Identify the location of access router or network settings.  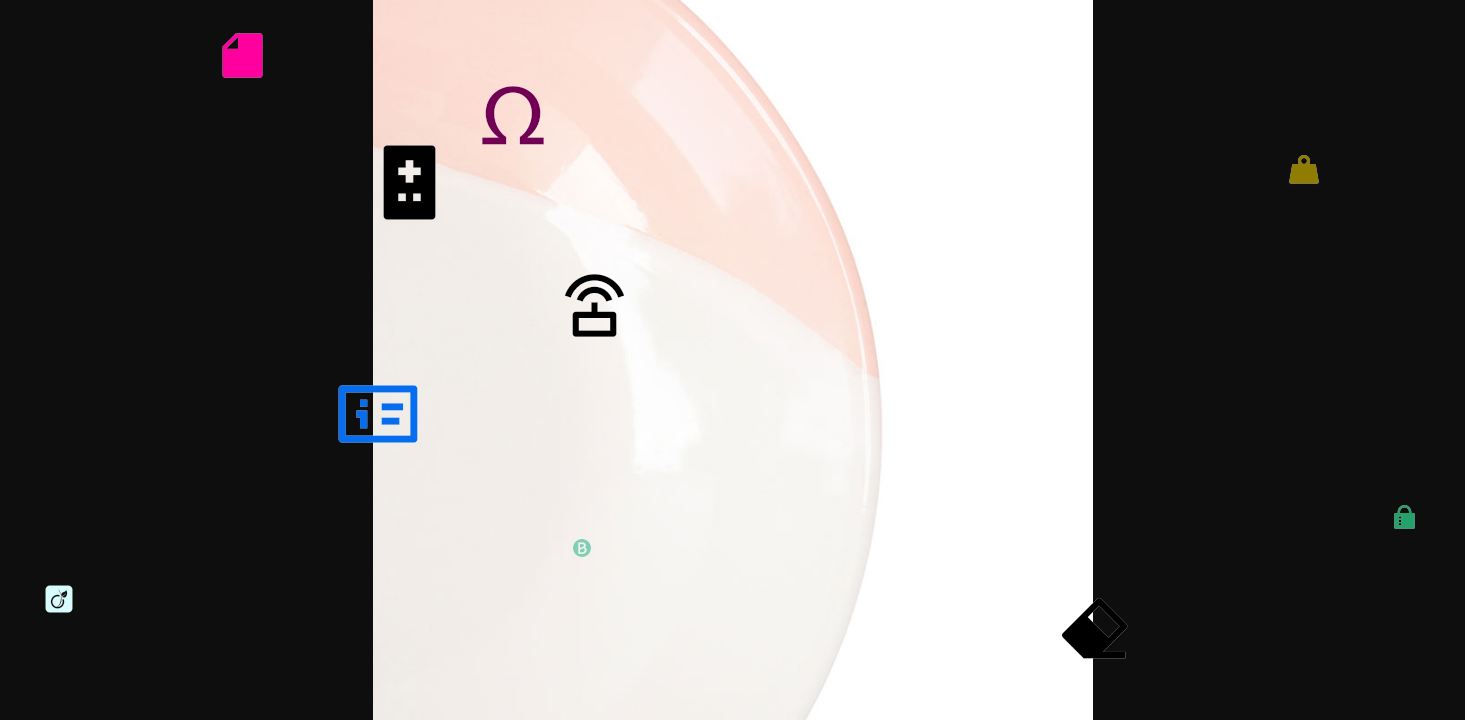
(594, 305).